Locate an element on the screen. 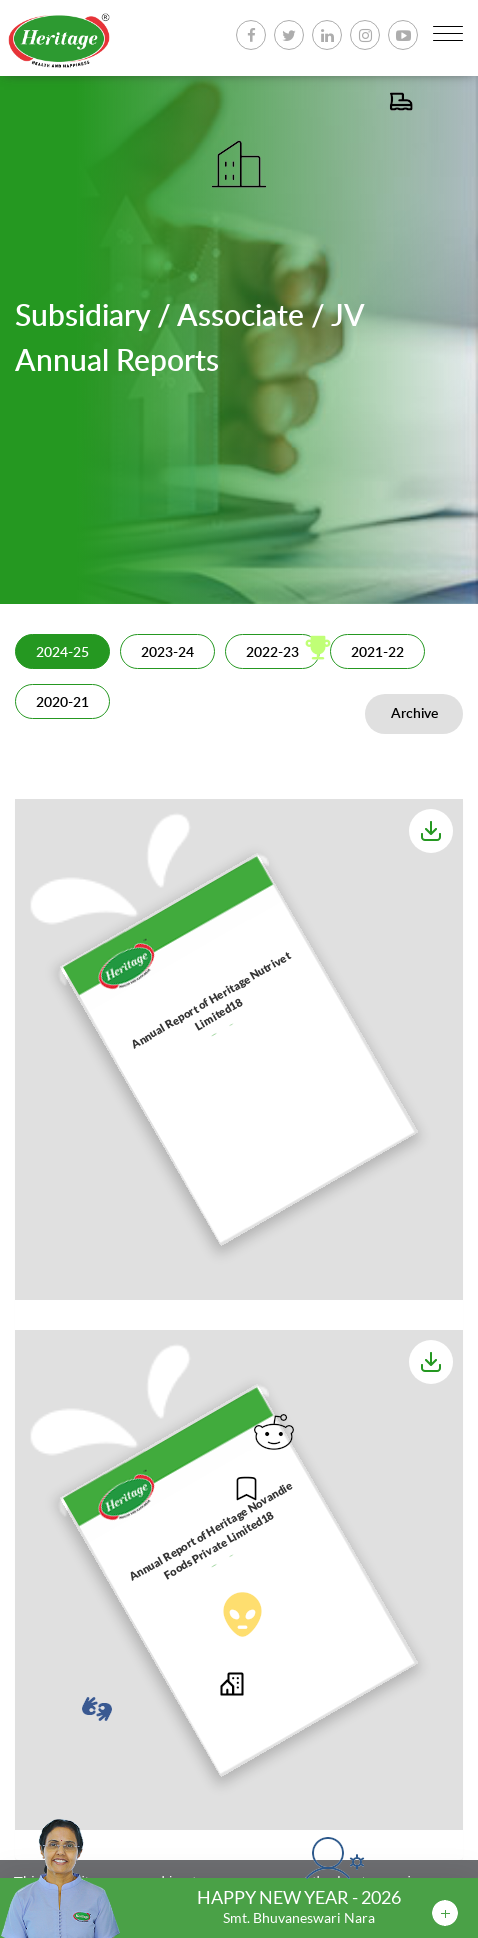 This screenshot has width=478, height=1938. open the Reddit app is located at coordinates (274, 1434).